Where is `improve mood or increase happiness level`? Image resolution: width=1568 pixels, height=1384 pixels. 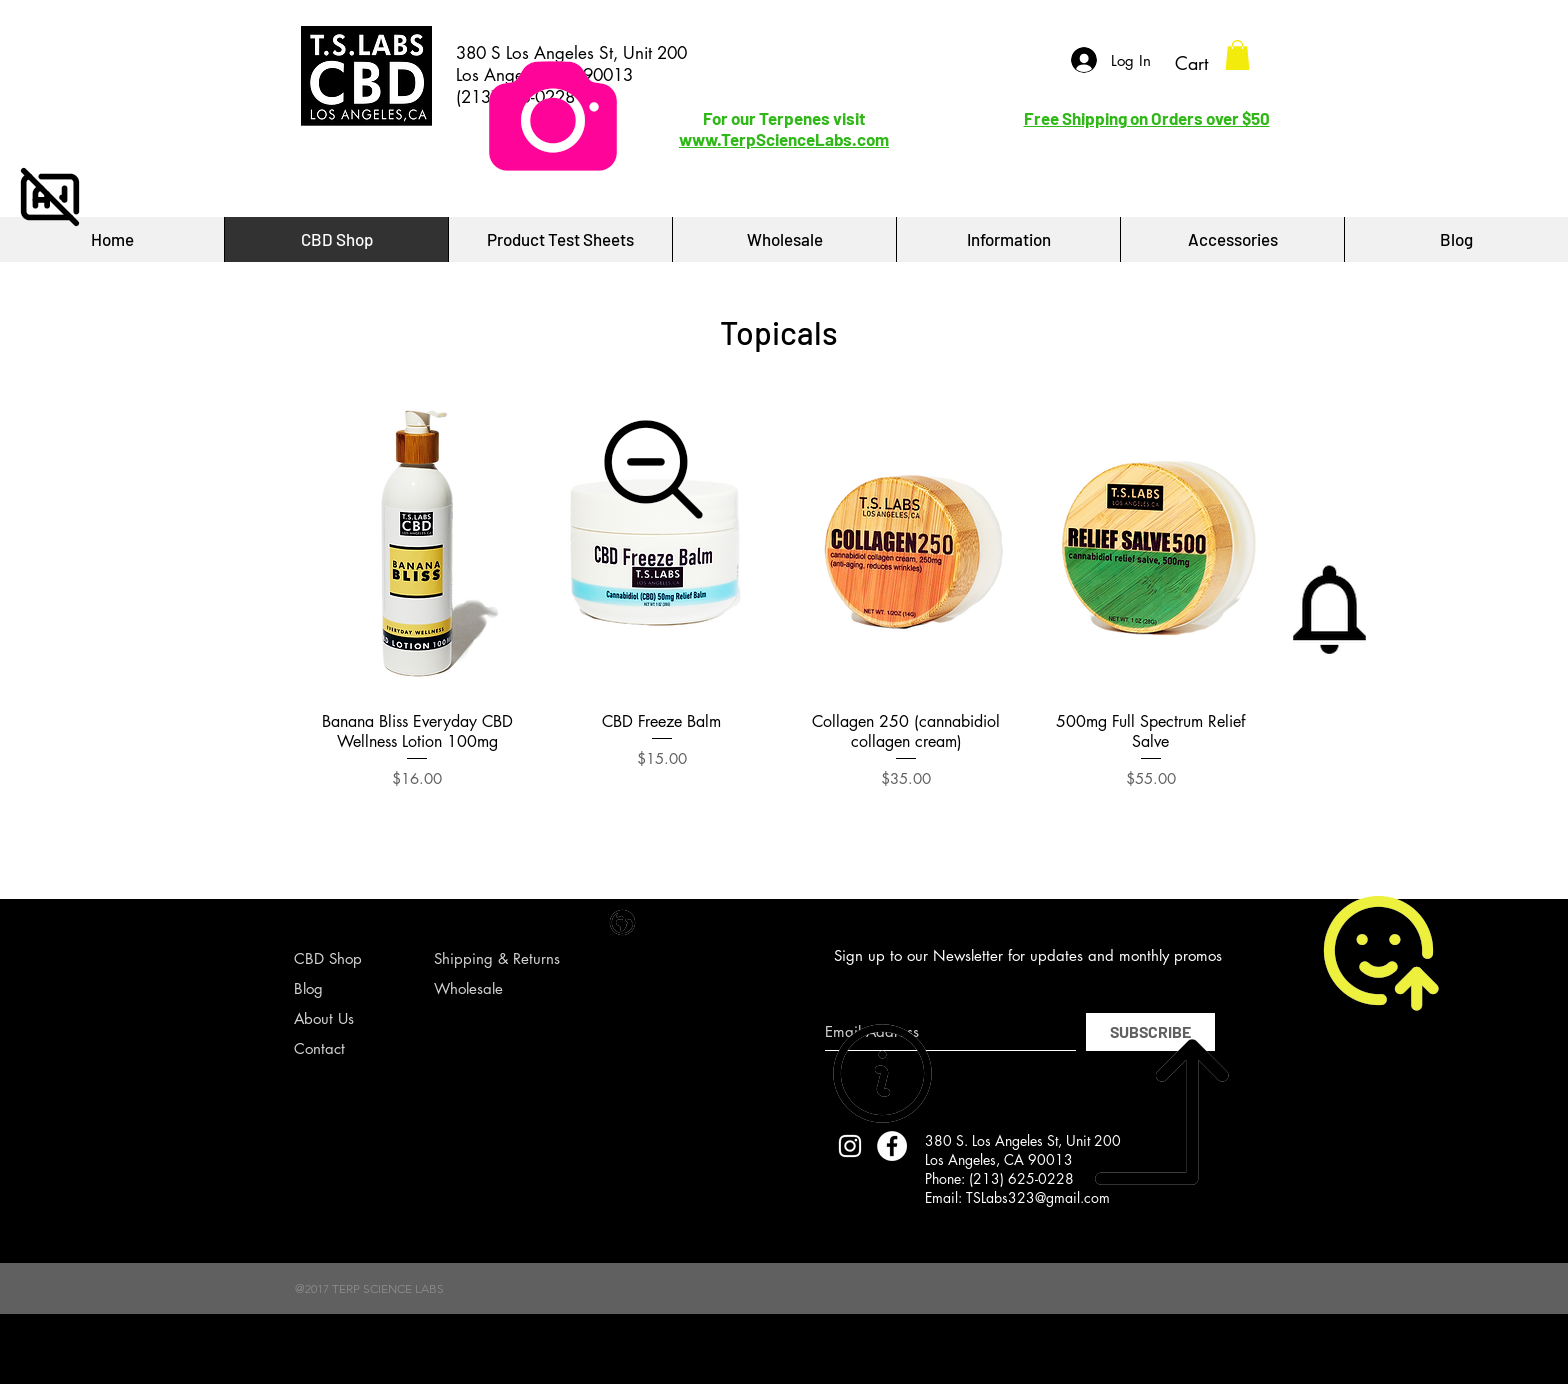 improve mood or increase happiness level is located at coordinates (1378, 950).